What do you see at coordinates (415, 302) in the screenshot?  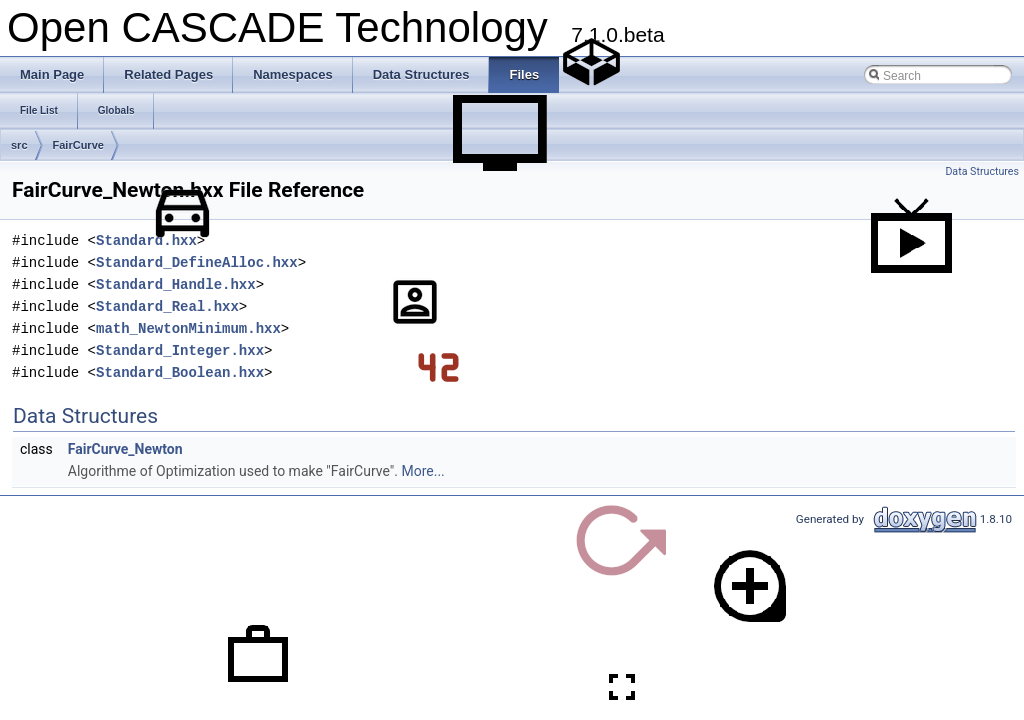 I see `view your account profile` at bounding box center [415, 302].